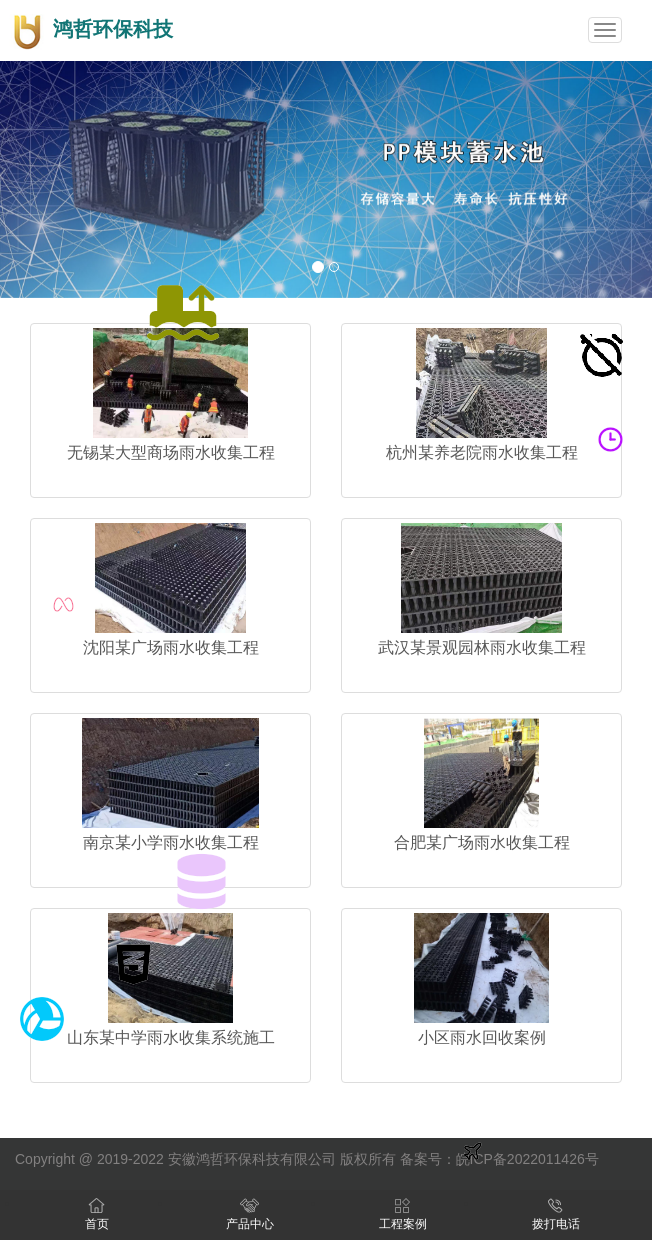 This screenshot has width=652, height=1240. What do you see at coordinates (472, 1151) in the screenshot?
I see `enable airplane mode` at bounding box center [472, 1151].